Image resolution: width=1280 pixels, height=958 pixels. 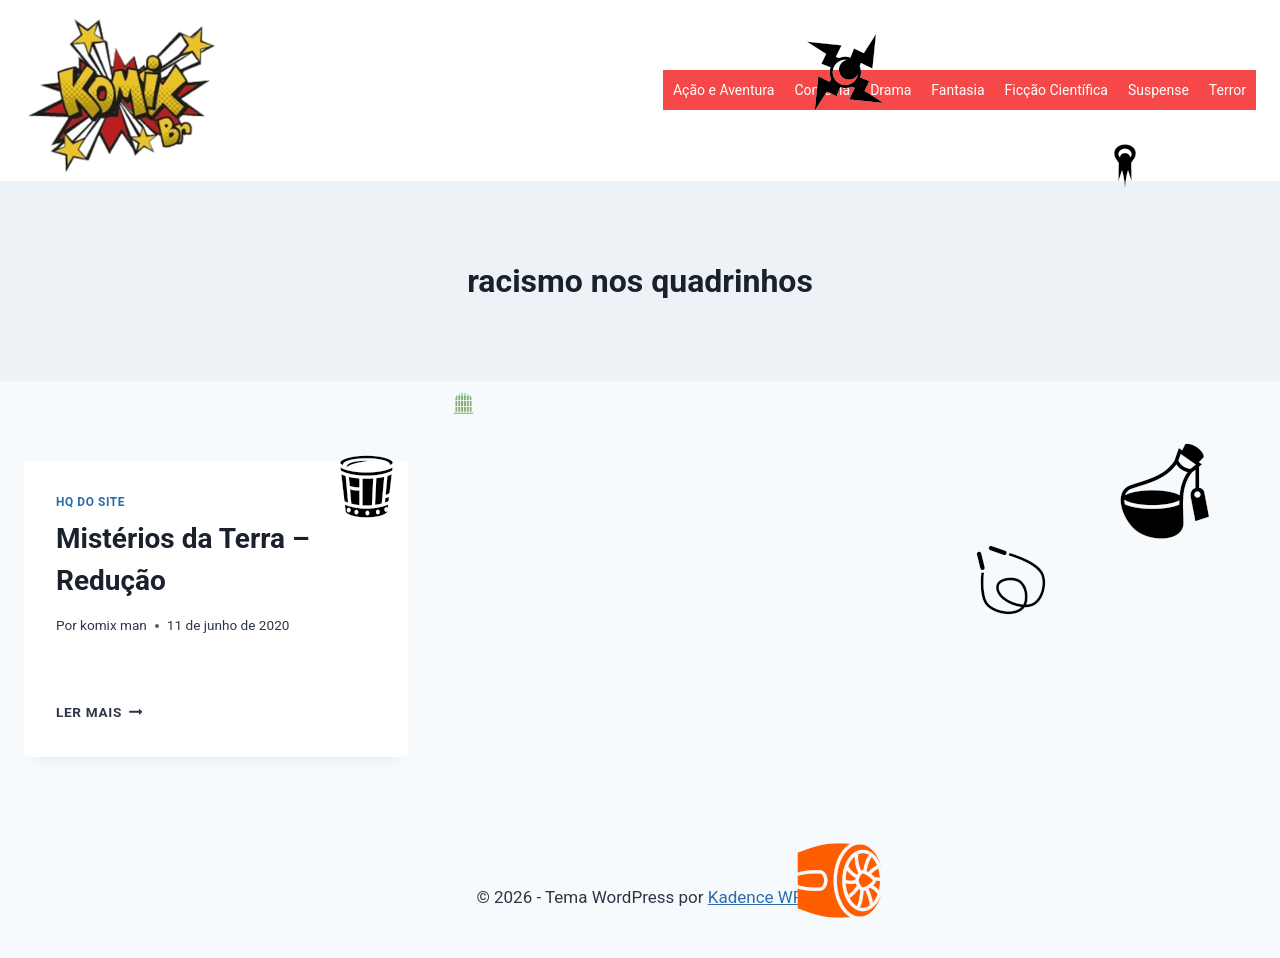 What do you see at coordinates (1011, 580) in the screenshot?
I see `access jump rope or skipping exercises` at bounding box center [1011, 580].